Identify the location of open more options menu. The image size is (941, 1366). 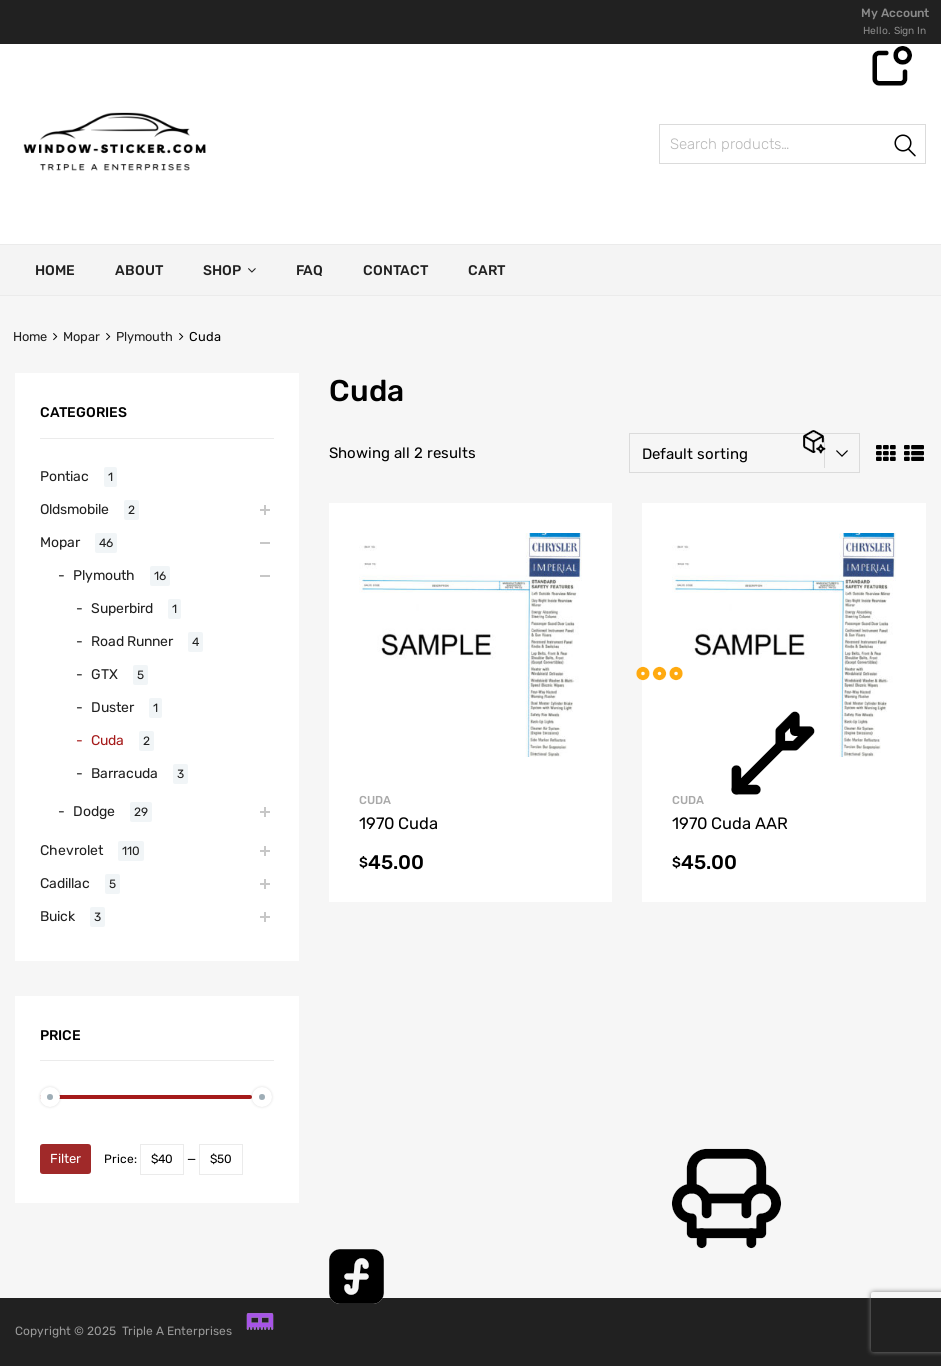
(659, 673).